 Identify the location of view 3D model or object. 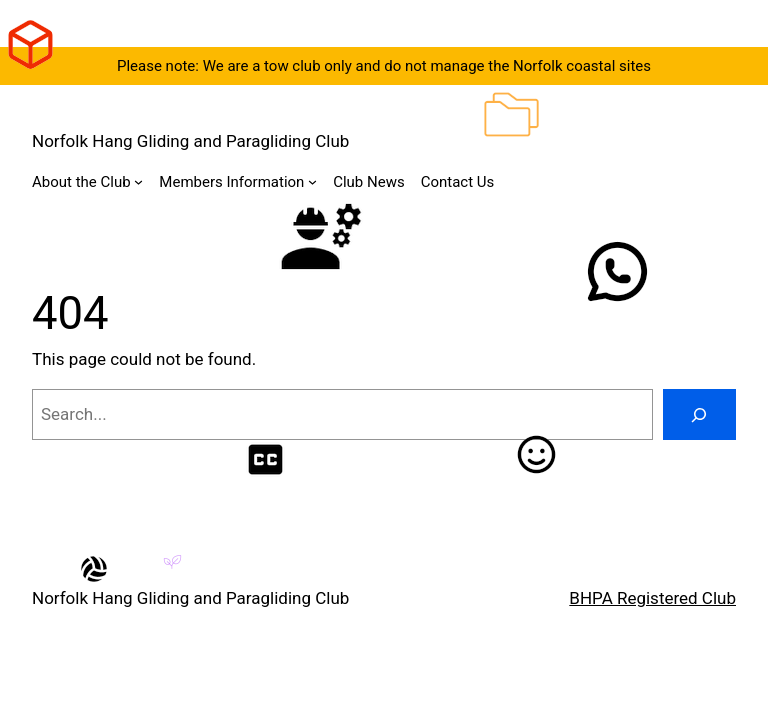
(30, 44).